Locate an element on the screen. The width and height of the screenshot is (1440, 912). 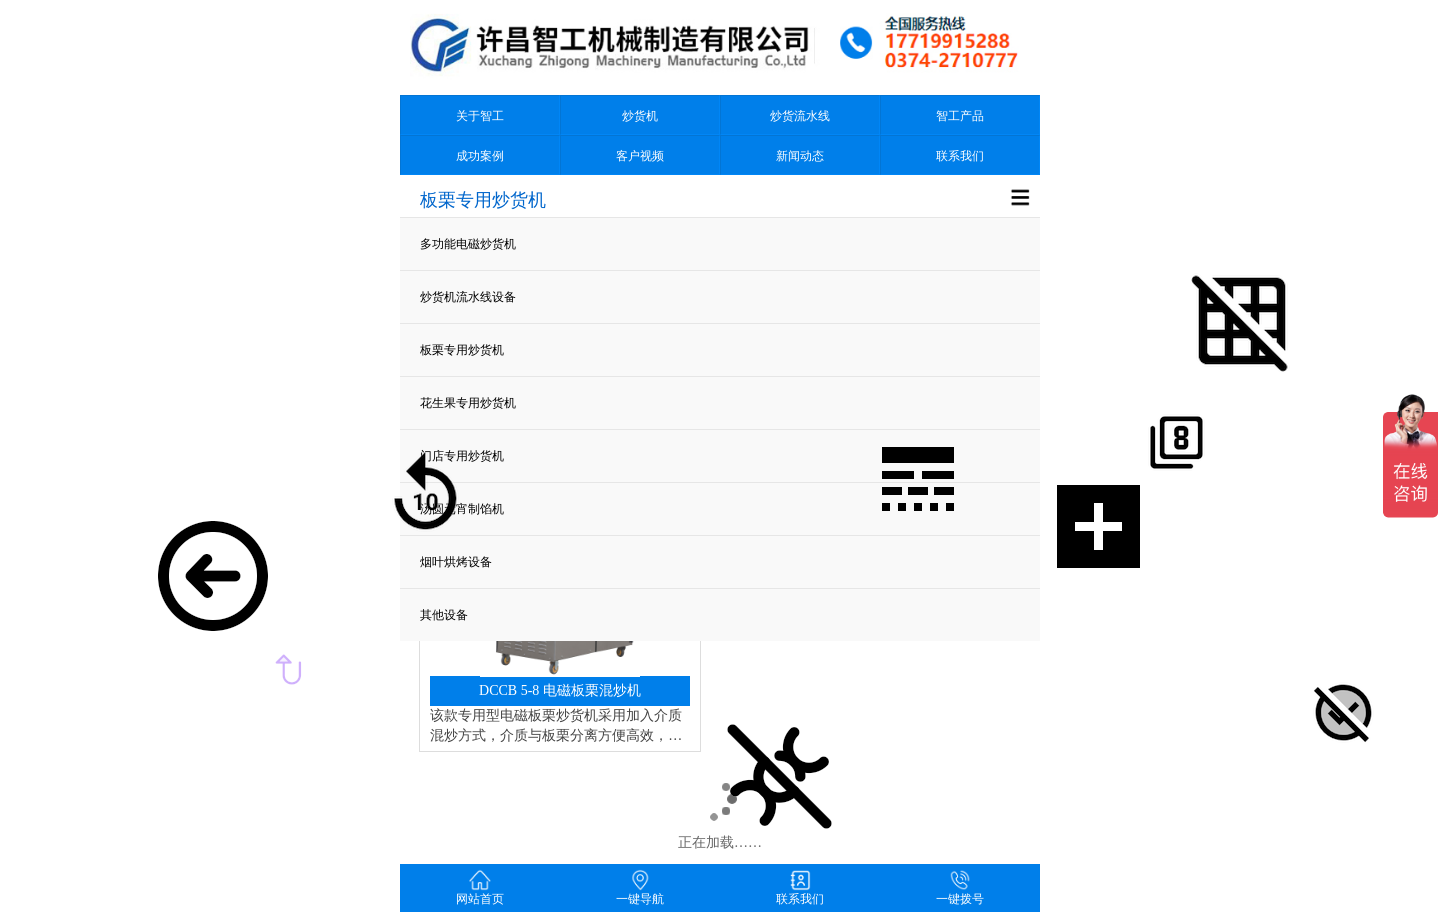
indicates content has been unpublished is located at coordinates (1343, 712).